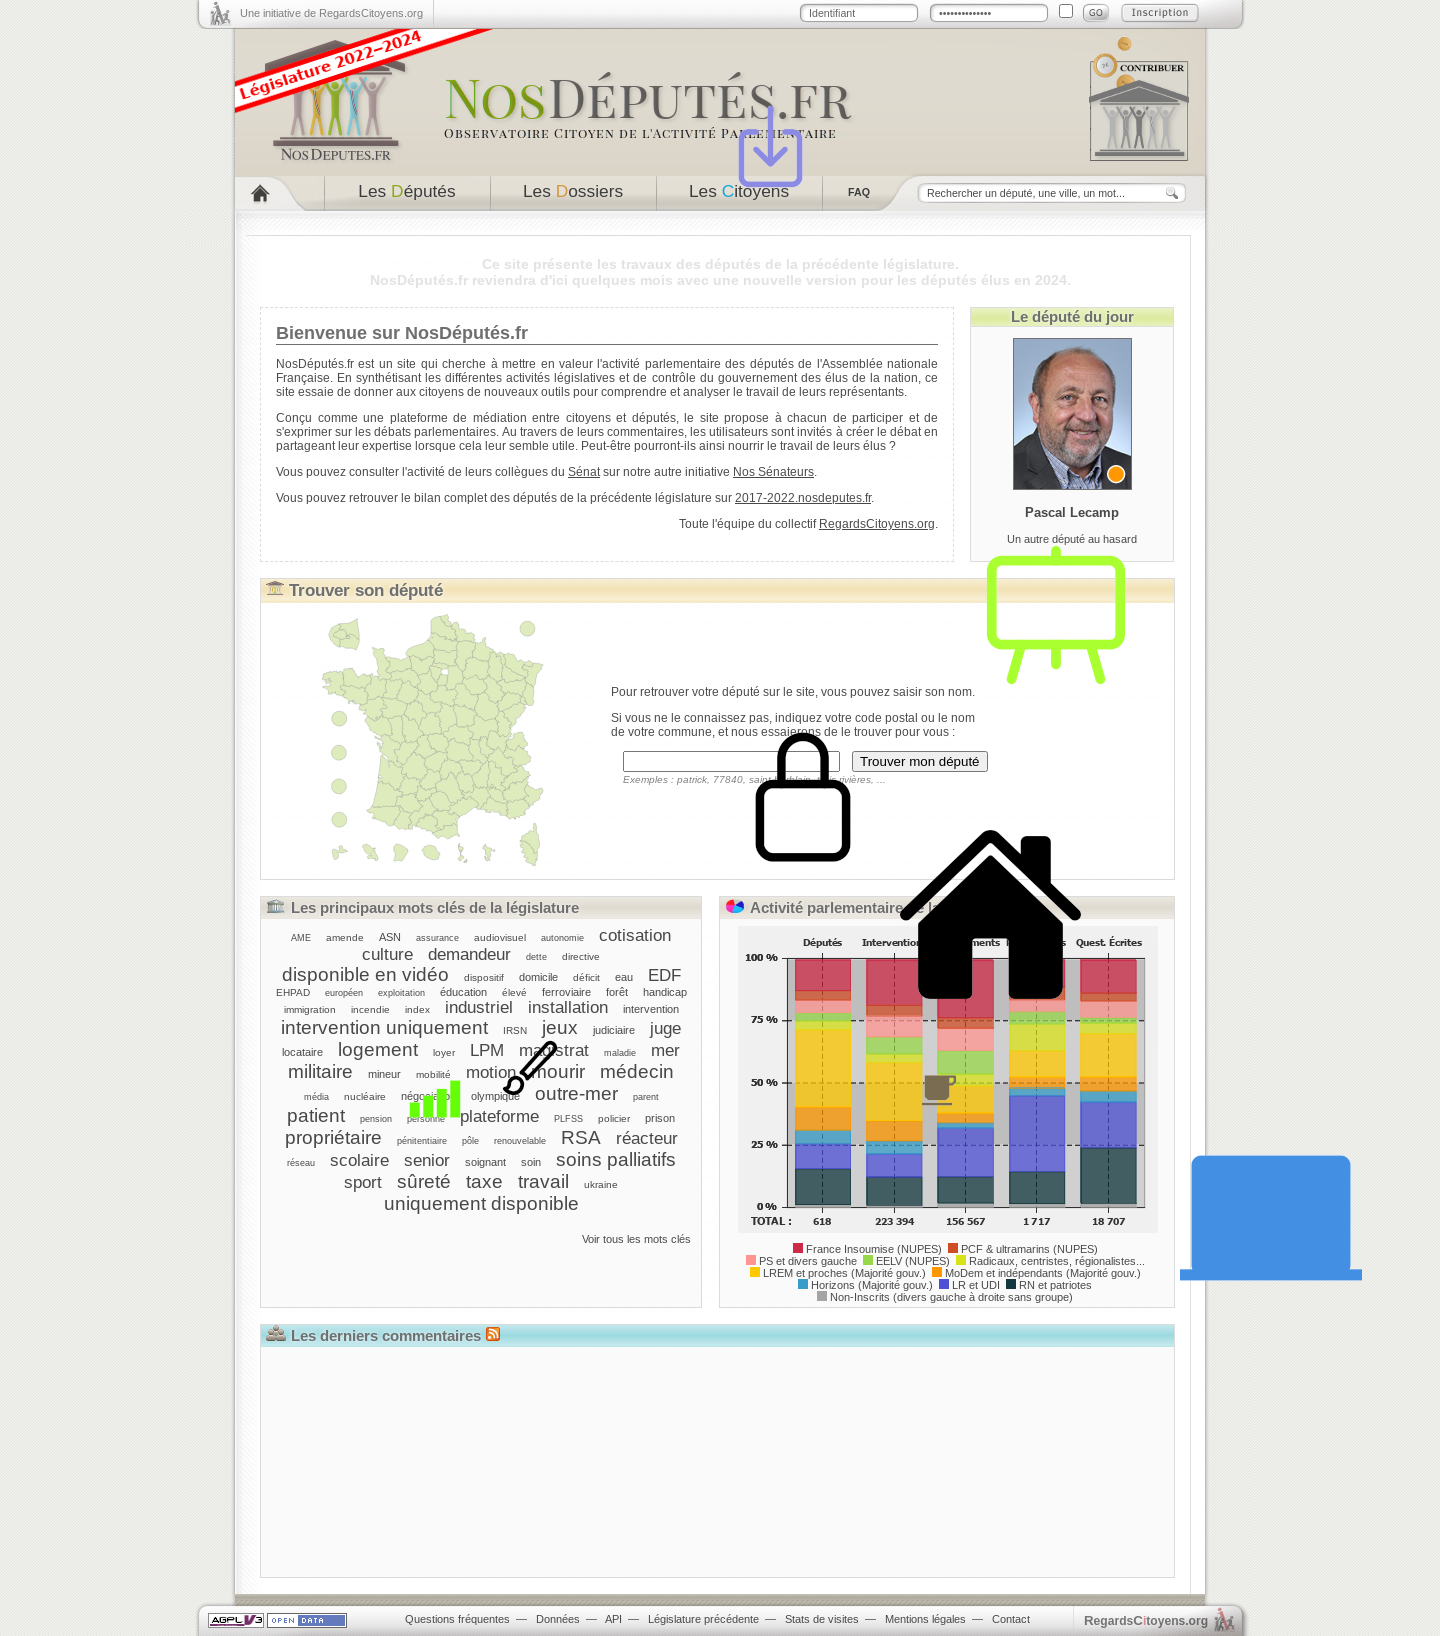 This screenshot has width=1440, height=1636. Describe the element at coordinates (939, 1091) in the screenshot. I see `find nearby coffee shops or cafes` at that location.